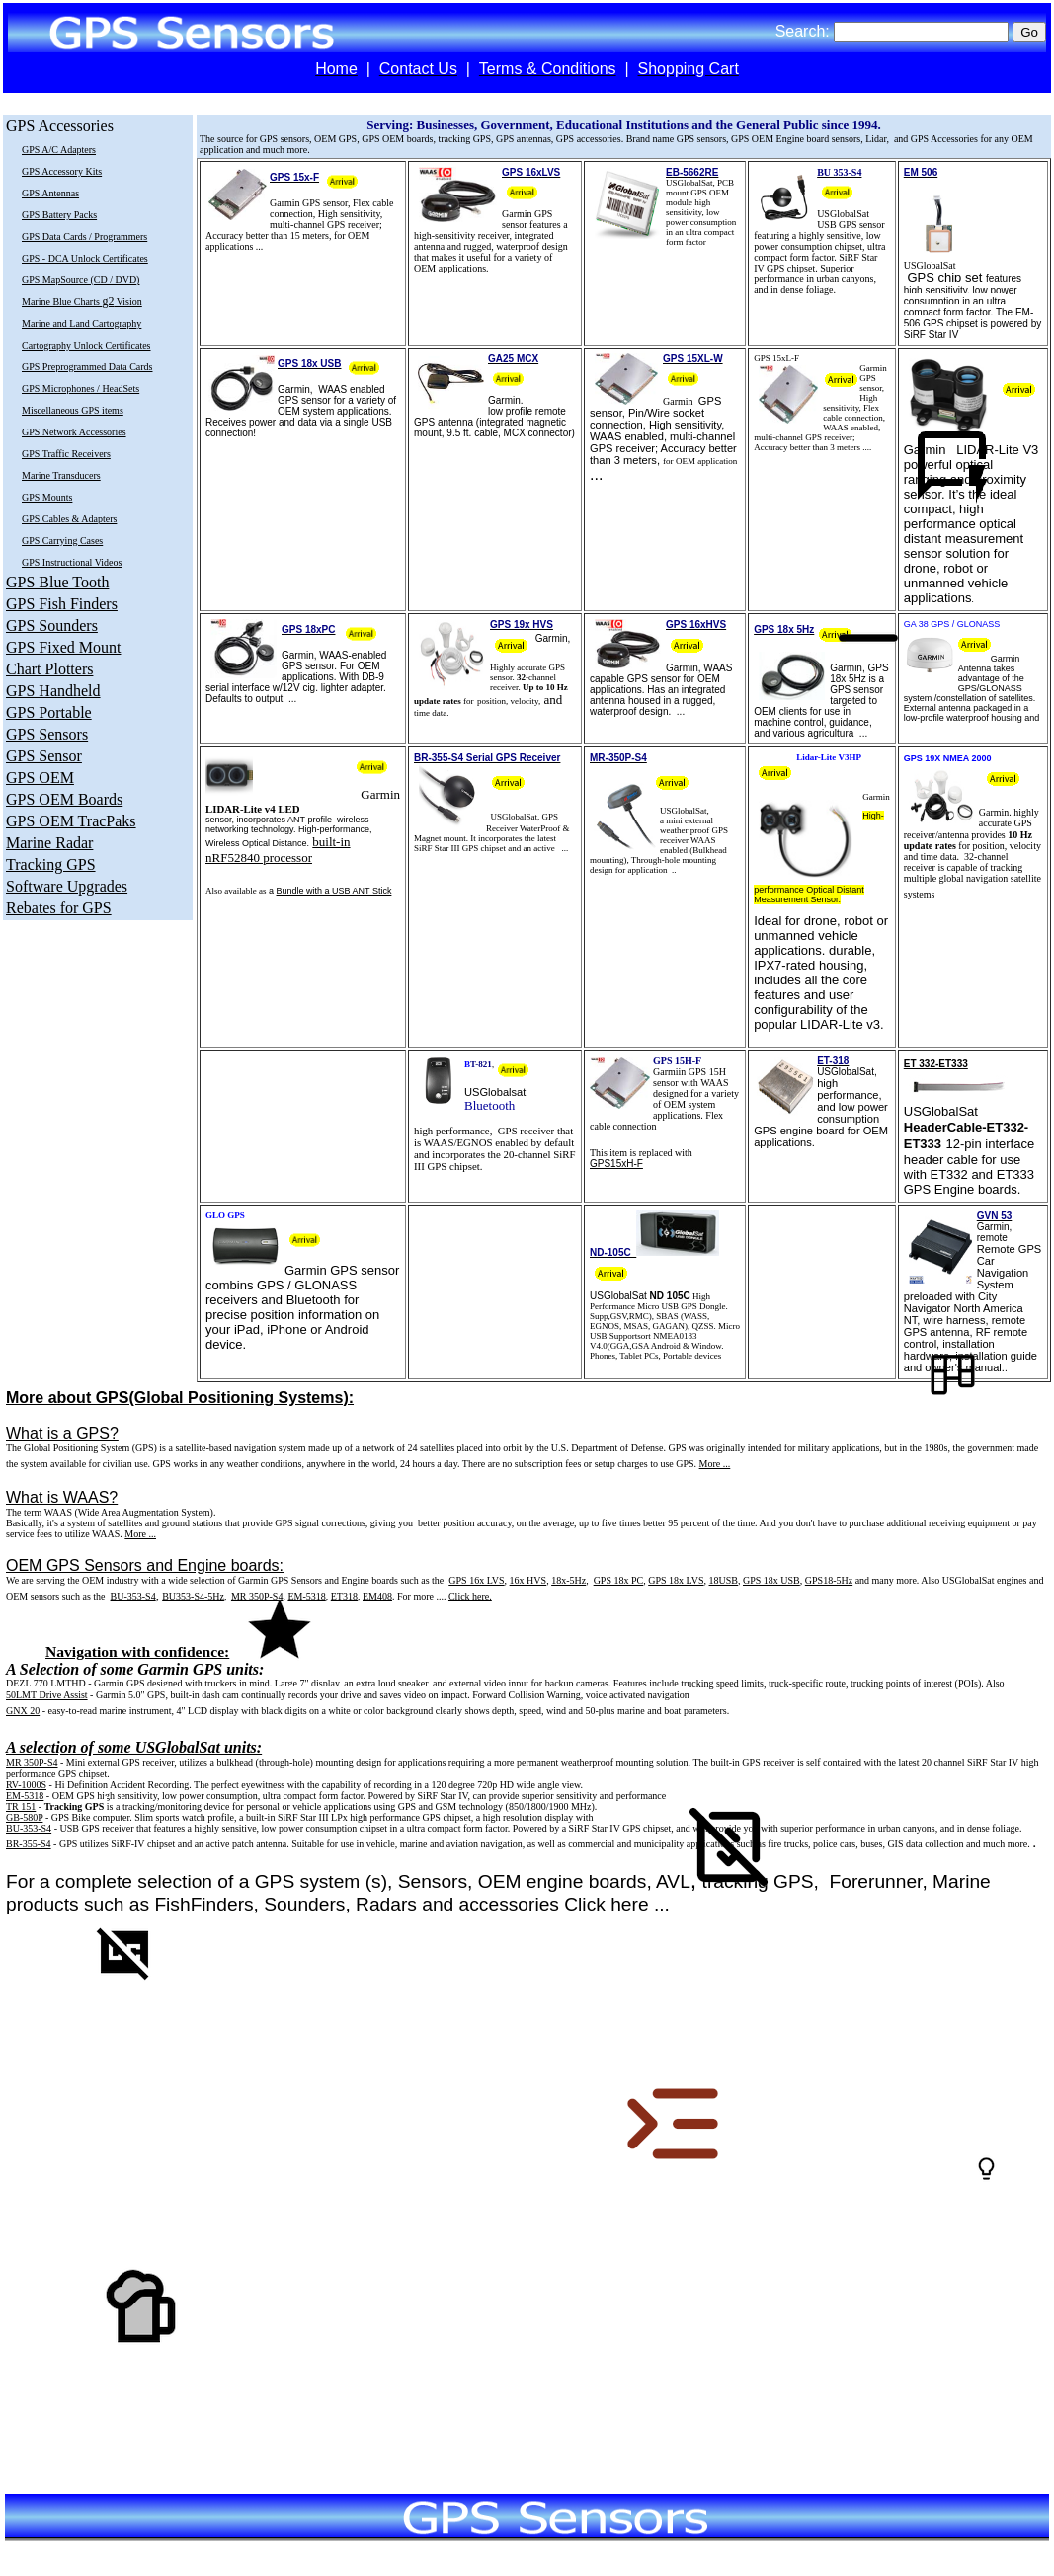  Describe the element at coordinates (124, 1952) in the screenshot. I see `closed captions are disabled` at that location.